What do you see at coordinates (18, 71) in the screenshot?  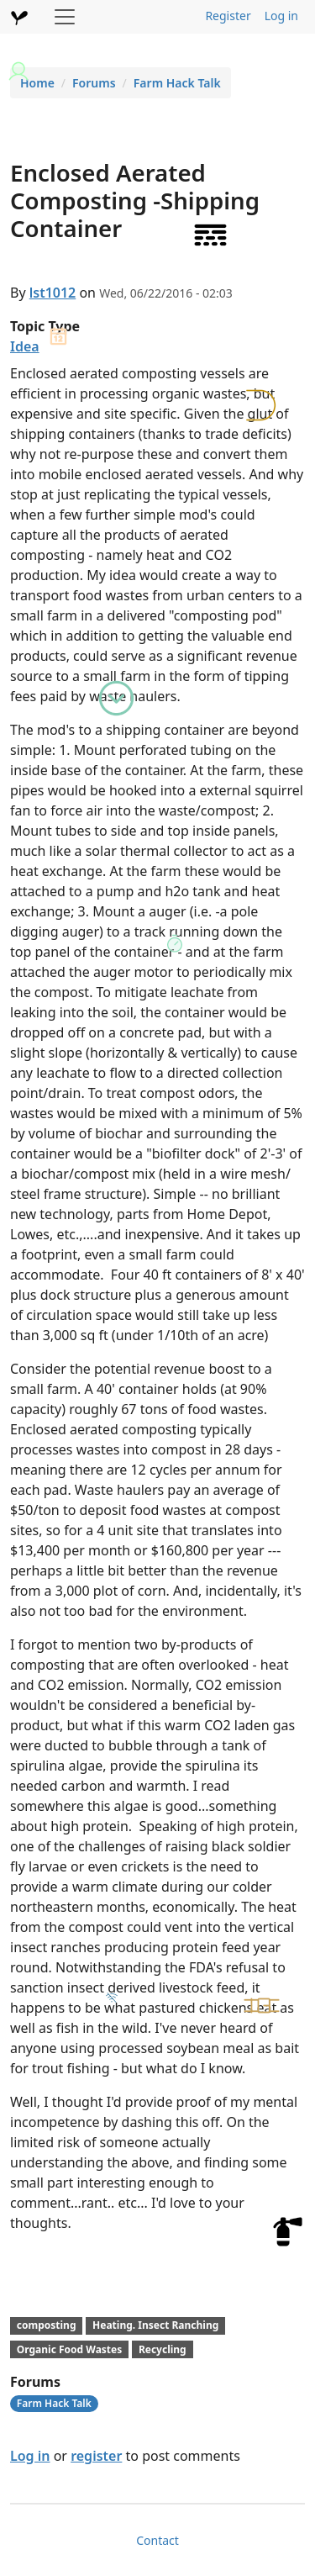 I see `view your profile` at bounding box center [18, 71].